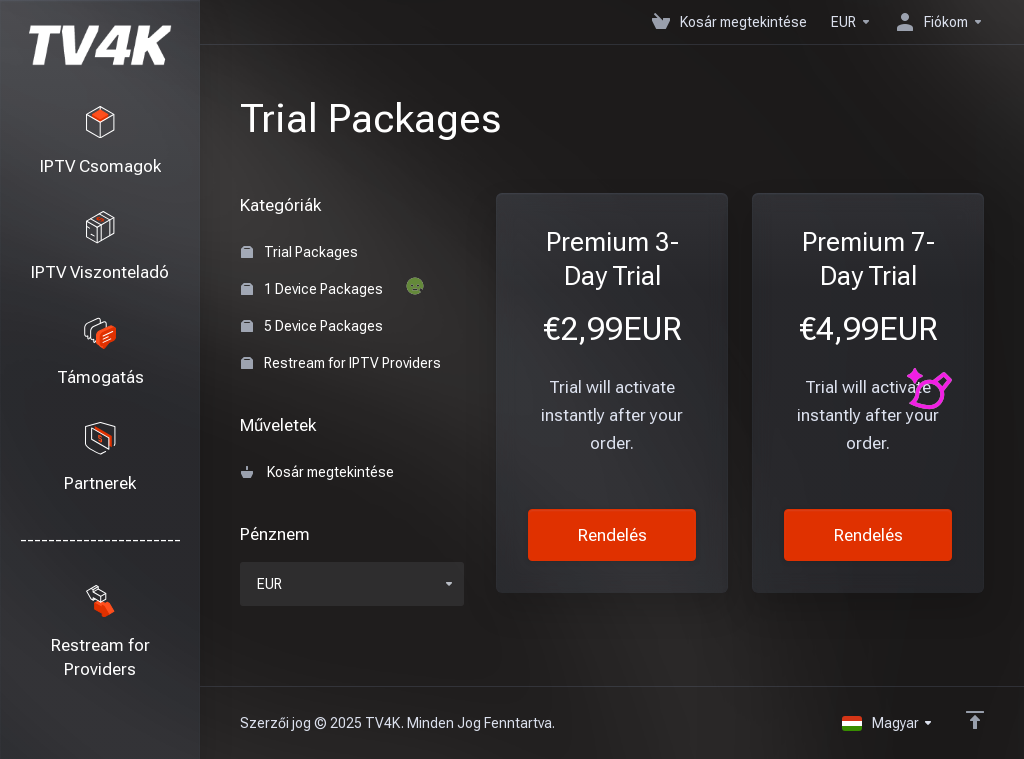 Image resolution: width=1024 pixels, height=759 pixels. I want to click on indicate negative feedback or dissatisfaction, so click(415, 286).